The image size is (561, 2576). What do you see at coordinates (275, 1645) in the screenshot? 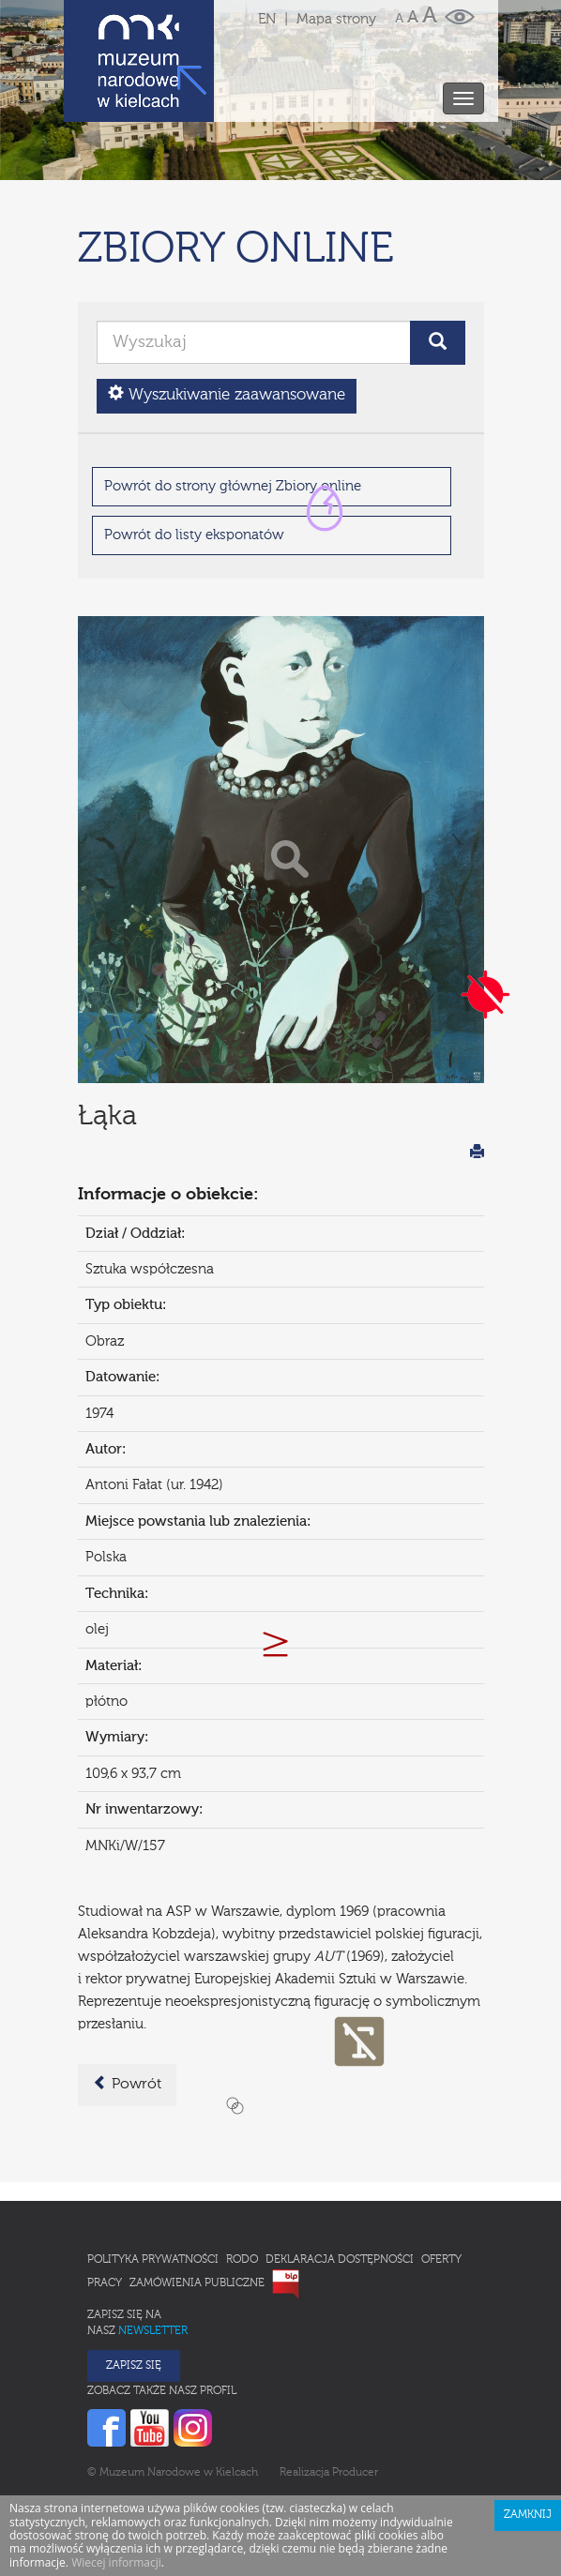
I see `greater than or equal to comparison operator` at bounding box center [275, 1645].